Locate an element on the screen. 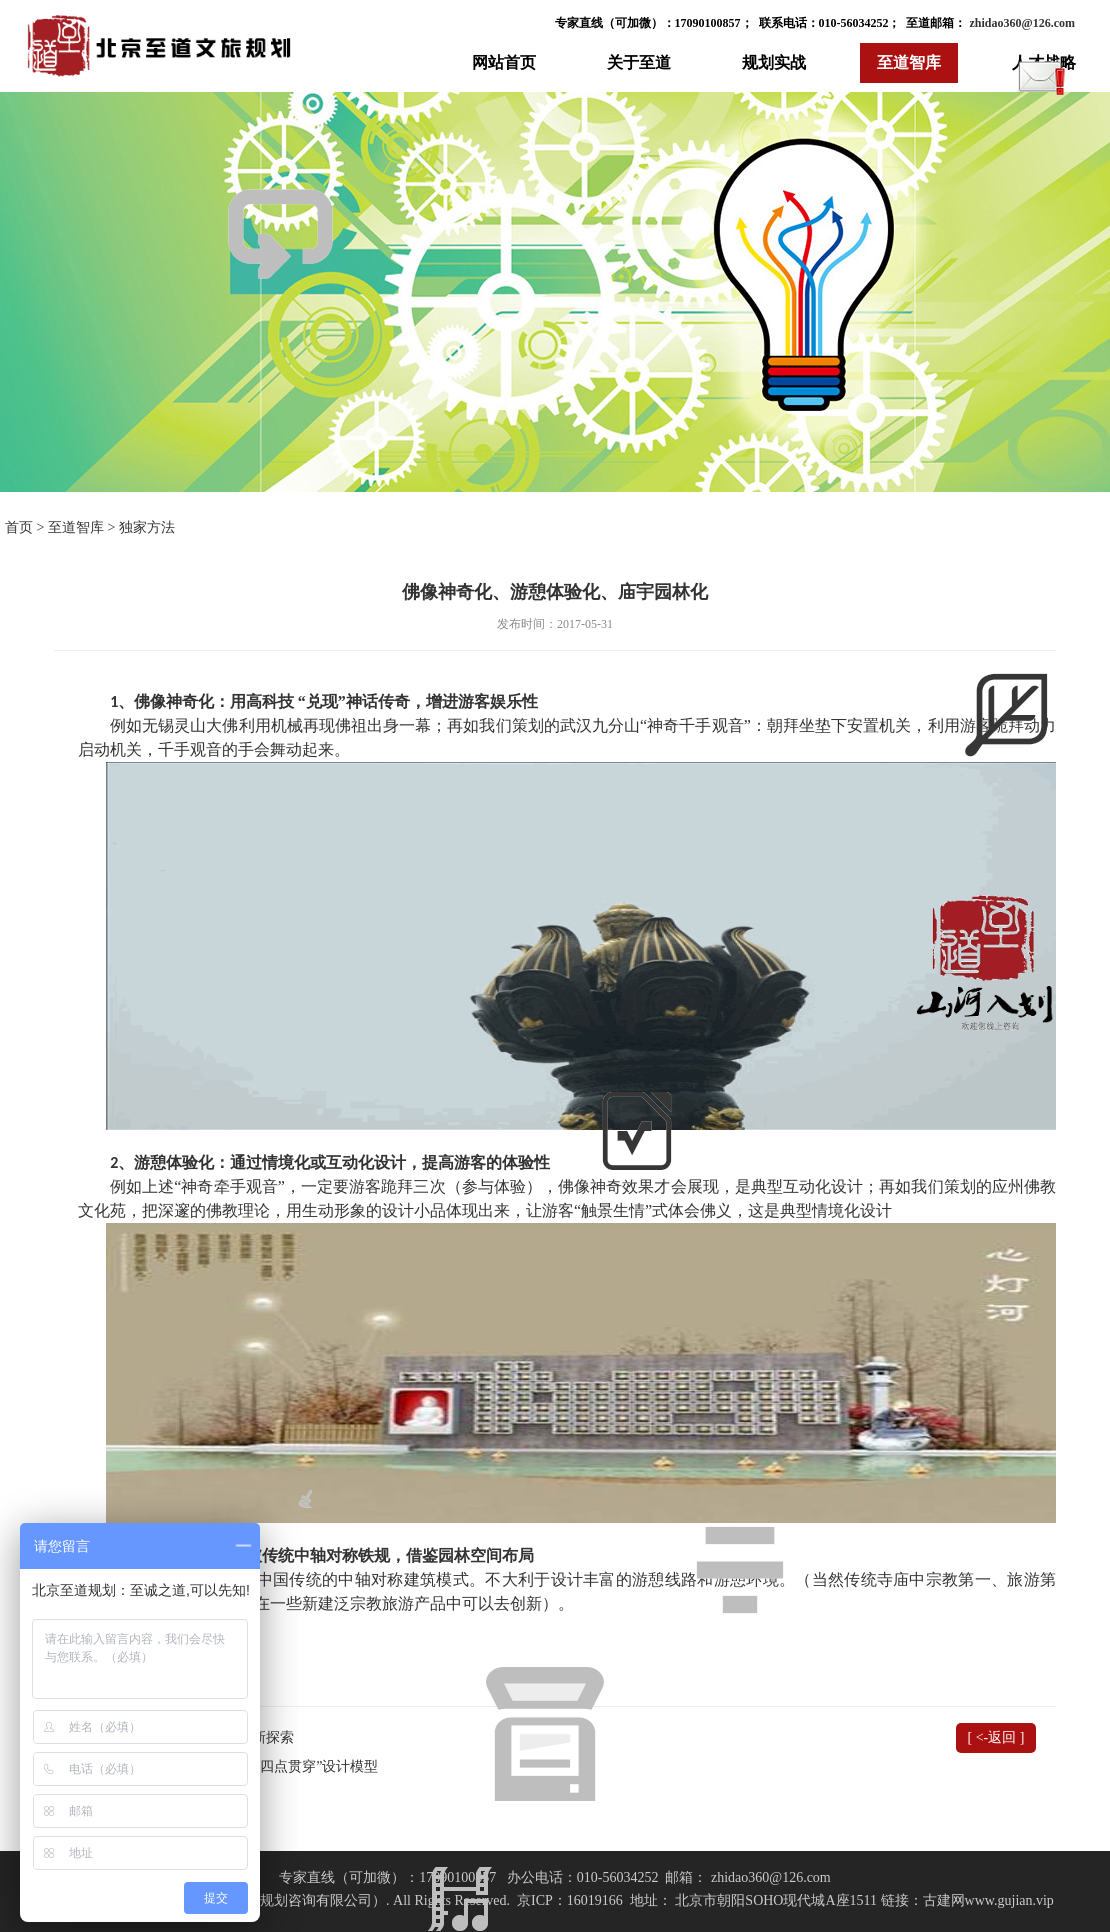  open libreoffice math application is located at coordinates (637, 1131).